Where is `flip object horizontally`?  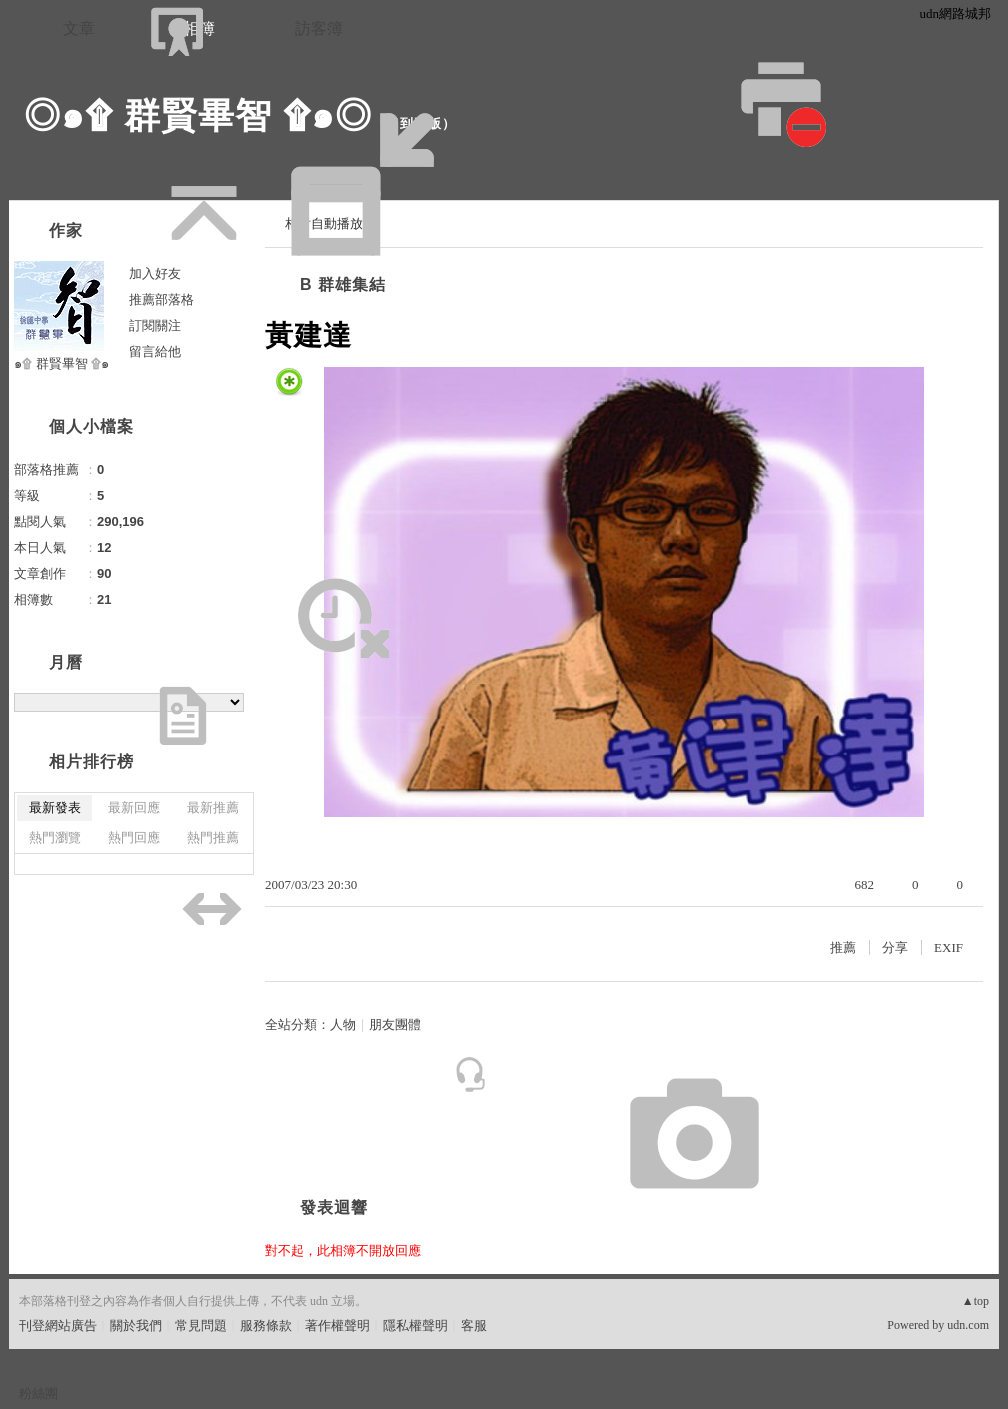 flip object horizontally is located at coordinates (212, 909).